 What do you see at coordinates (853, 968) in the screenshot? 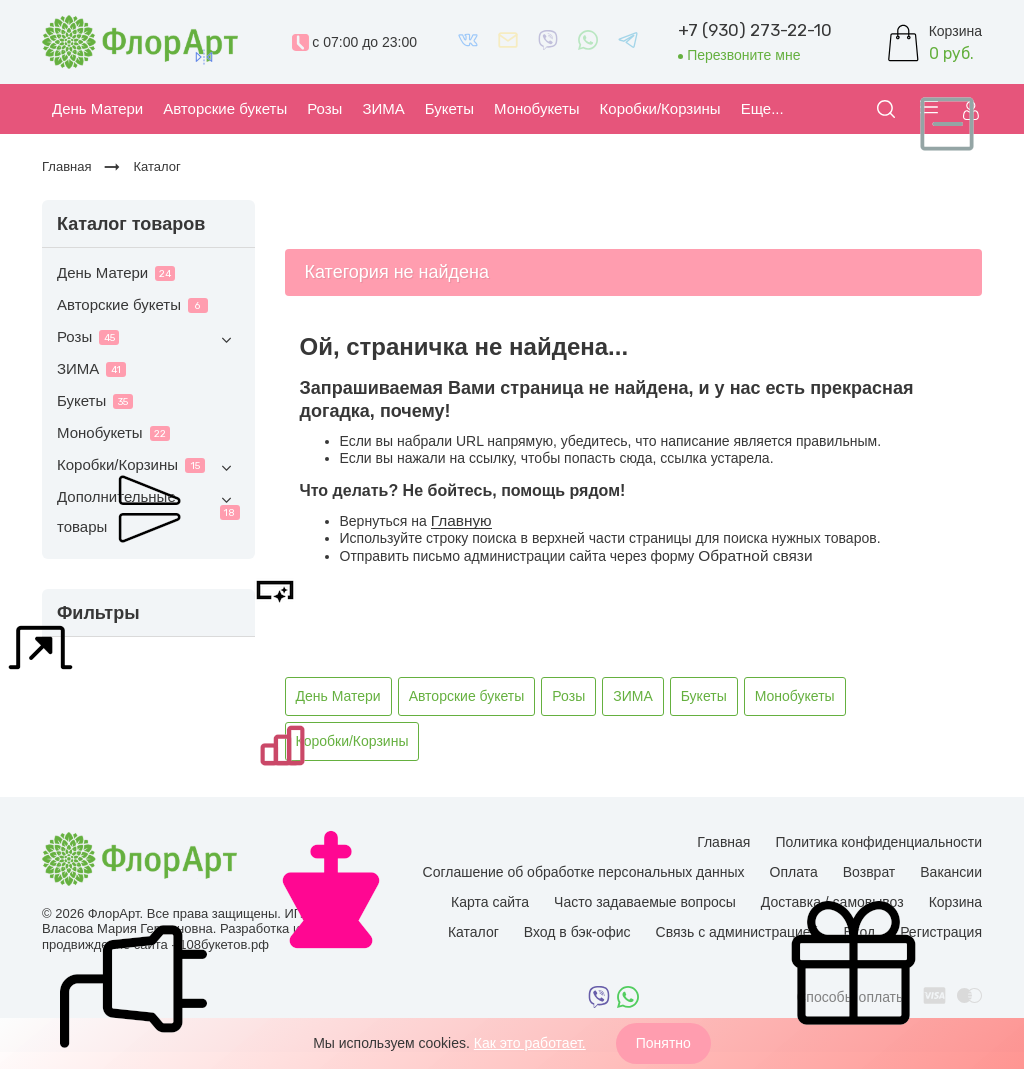
I see `access gifts or rewards` at bounding box center [853, 968].